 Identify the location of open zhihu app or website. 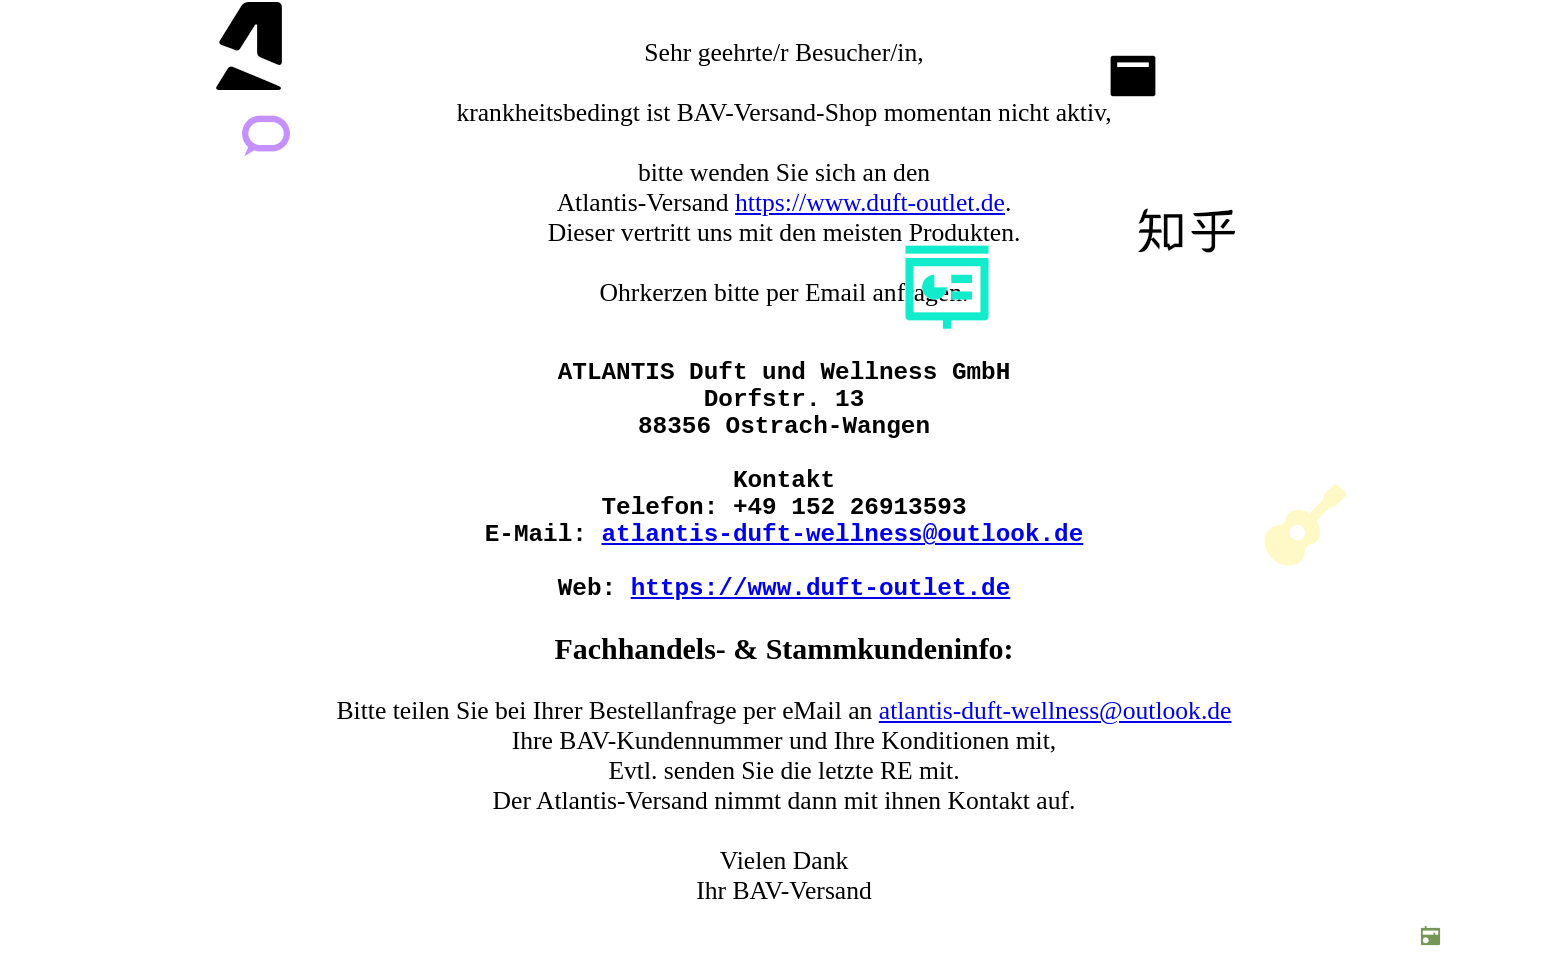
(1186, 230).